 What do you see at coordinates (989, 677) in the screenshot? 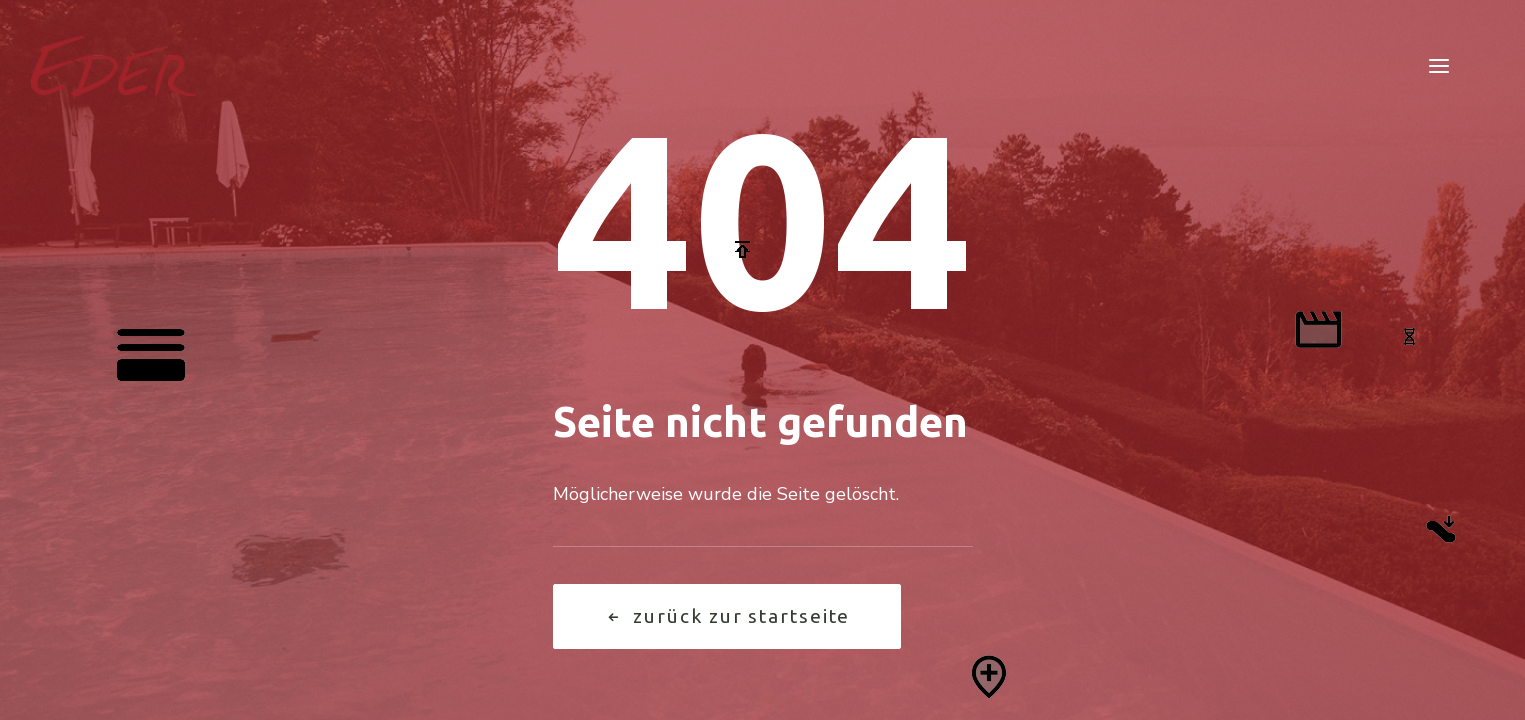
I see `add a new location pin to the map` at bounding box center [989, 677].